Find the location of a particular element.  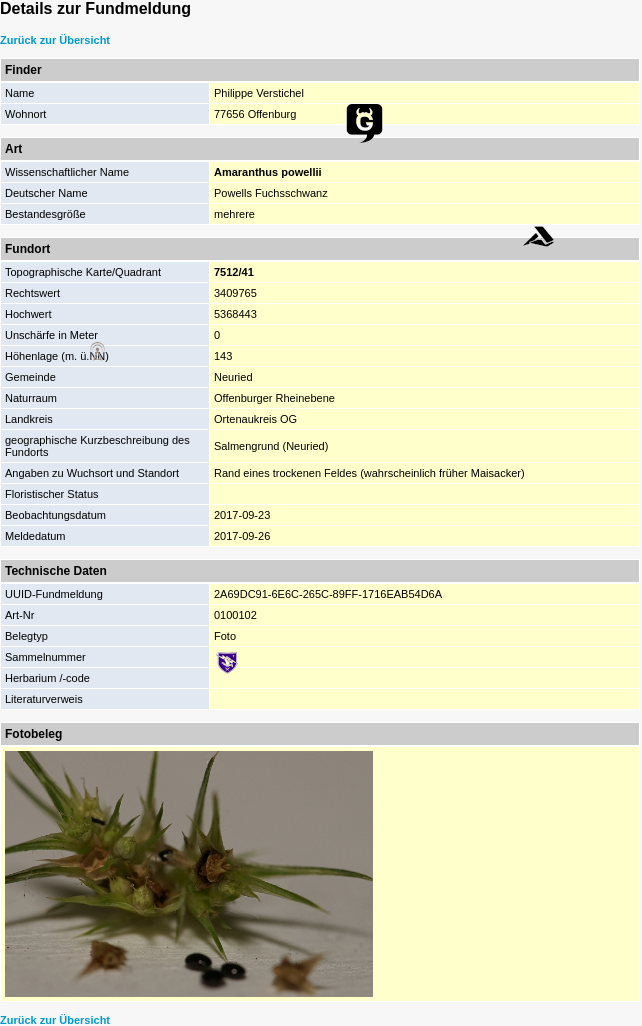

accusoft company logo is located at coordinates (538, 236).